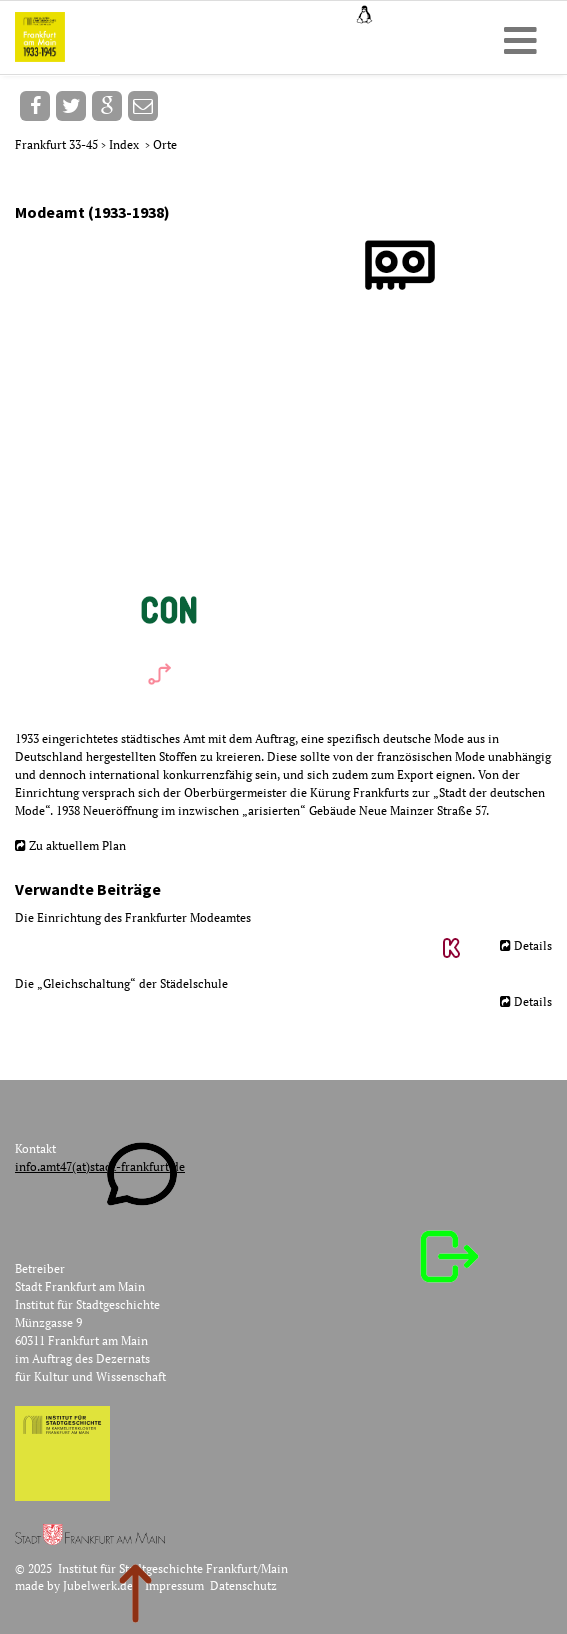 The image size is (567, 1634). What do you see at coordinates (451, 948) in the screenshot?
I see `link to Kickstarter profile or campaign` at bounding box center [451, 948].